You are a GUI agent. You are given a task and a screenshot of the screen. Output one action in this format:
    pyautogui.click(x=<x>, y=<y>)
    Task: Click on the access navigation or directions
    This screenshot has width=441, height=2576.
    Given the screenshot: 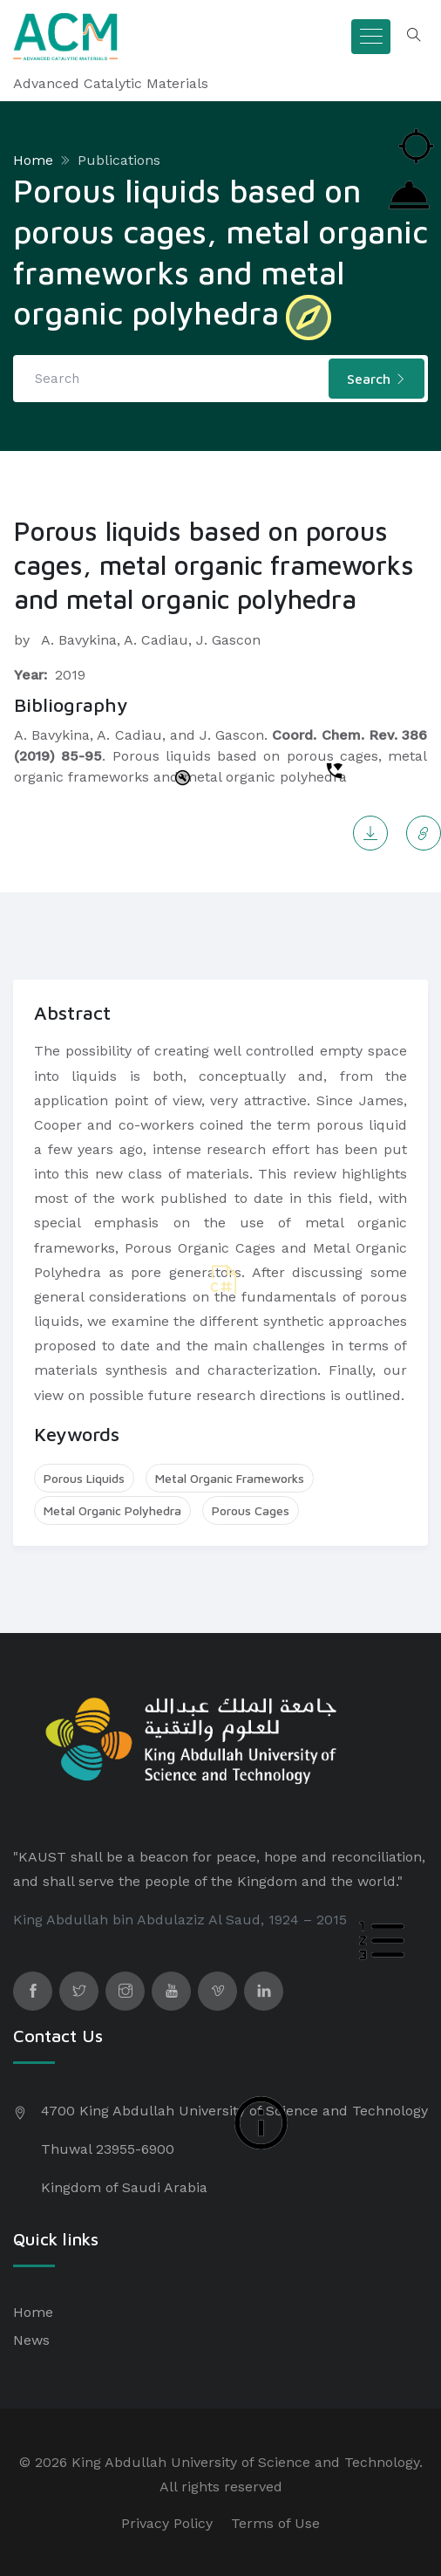 What is the action you would take?
    pyautogui.click(x=309, y=318)
    